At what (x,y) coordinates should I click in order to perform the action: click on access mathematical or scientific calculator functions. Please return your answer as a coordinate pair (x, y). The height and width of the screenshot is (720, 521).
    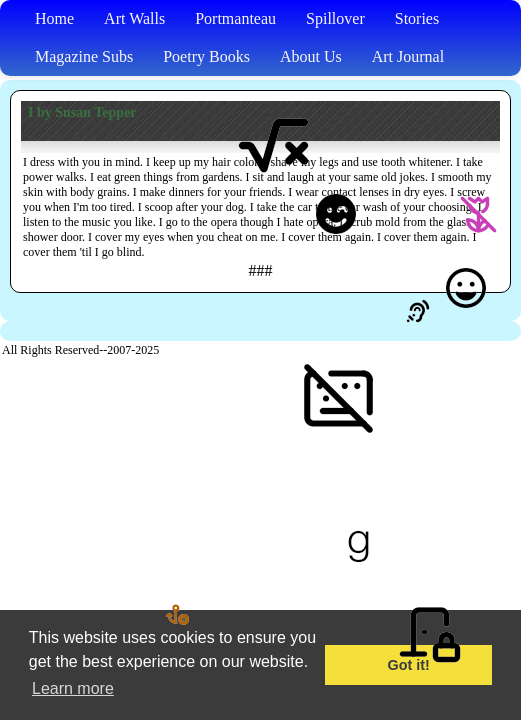
    Looking at the image, I should click on (273, 145).